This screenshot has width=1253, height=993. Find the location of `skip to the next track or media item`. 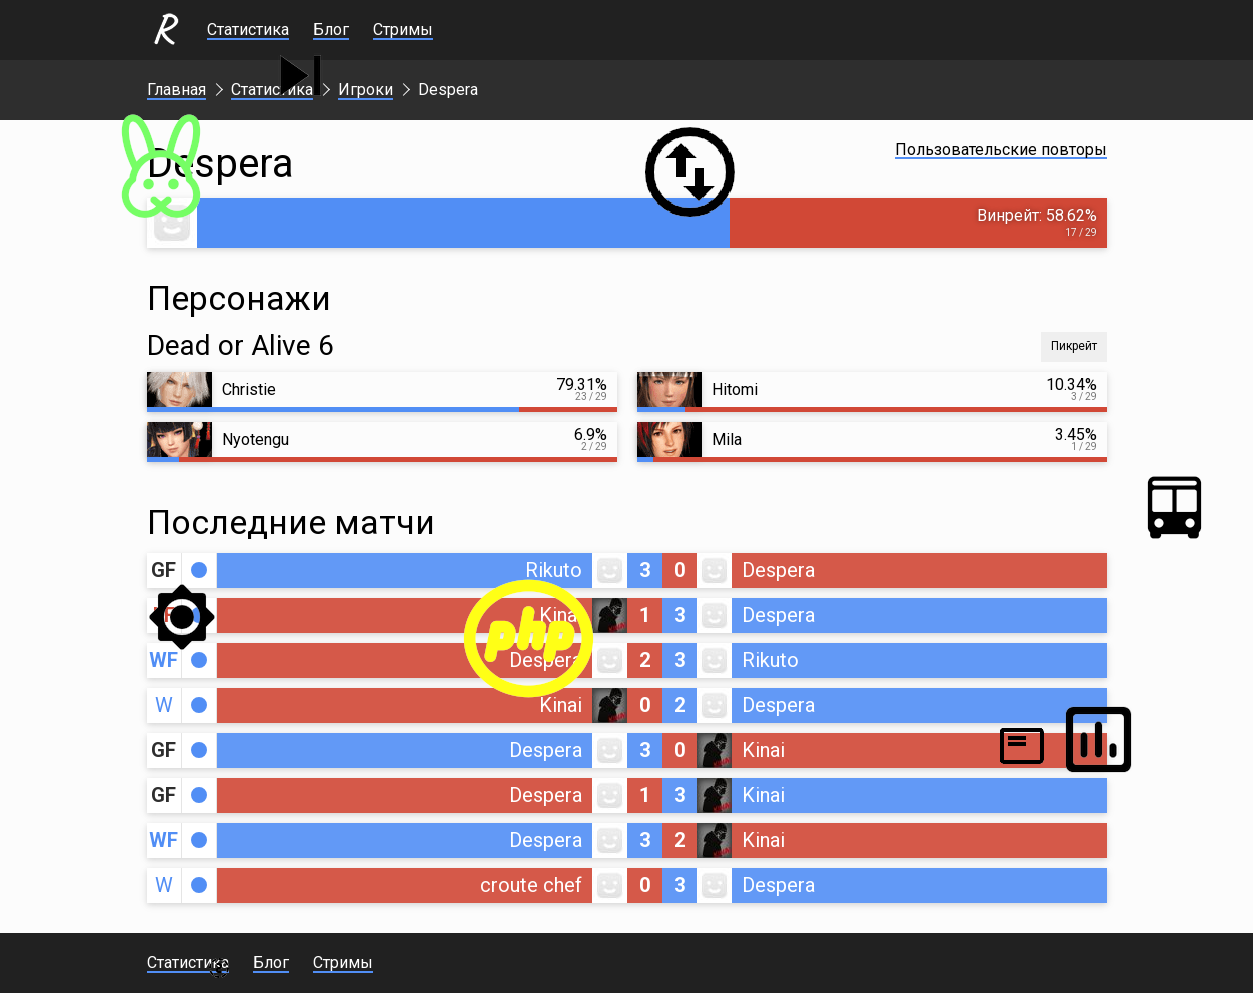

skip to the next track or media item is located at coordinates (300, 75).